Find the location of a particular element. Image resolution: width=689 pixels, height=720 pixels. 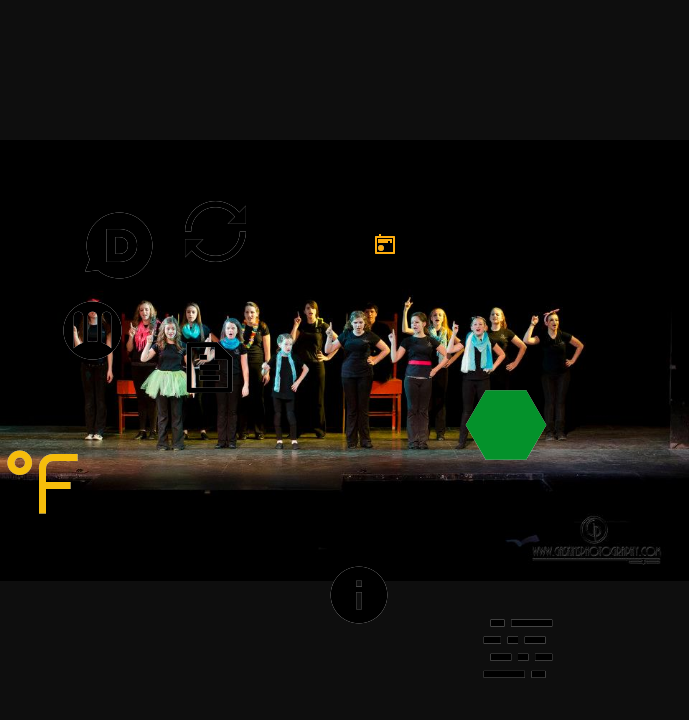

indicates temperature displayed in fahrenheit is located at coordinates (46, 482).